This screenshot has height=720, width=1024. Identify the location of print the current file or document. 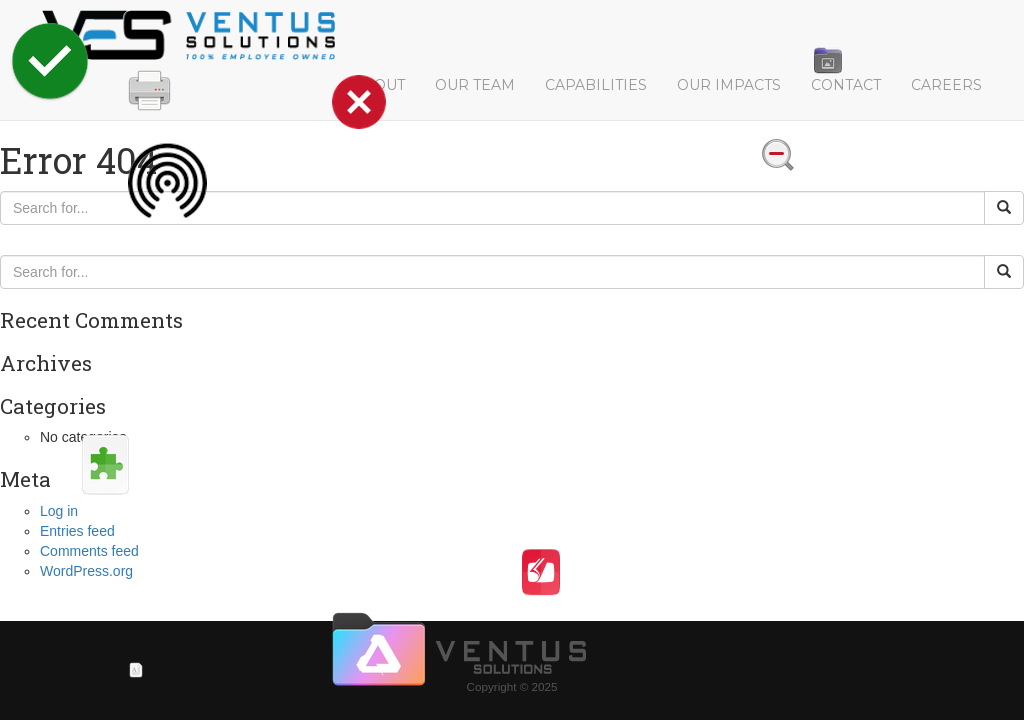
(149, 90).